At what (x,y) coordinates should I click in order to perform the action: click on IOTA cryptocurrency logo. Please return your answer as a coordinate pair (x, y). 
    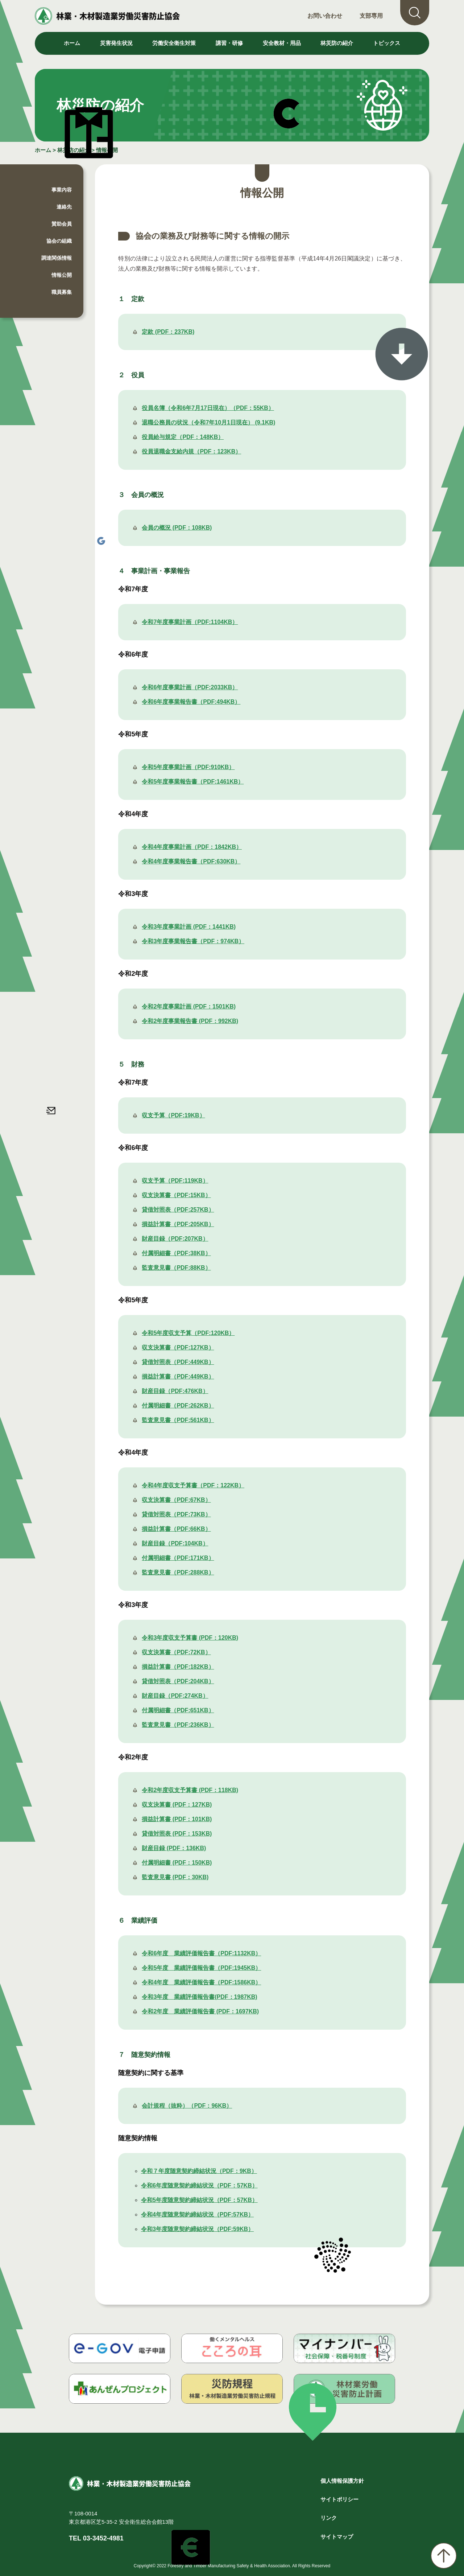
    Looking at the image, I should click on (332, 2255).